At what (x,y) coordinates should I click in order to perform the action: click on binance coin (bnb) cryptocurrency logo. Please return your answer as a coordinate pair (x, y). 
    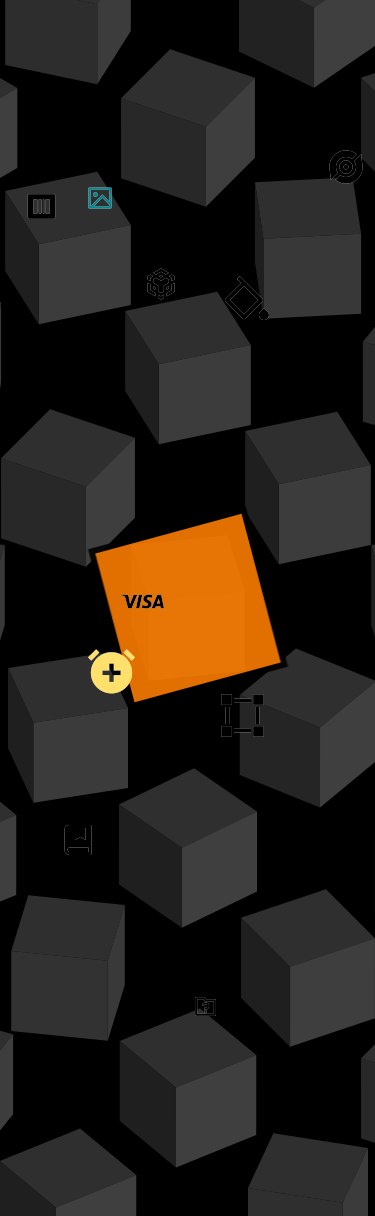
    Looking at the image, I should click on (161, 284).